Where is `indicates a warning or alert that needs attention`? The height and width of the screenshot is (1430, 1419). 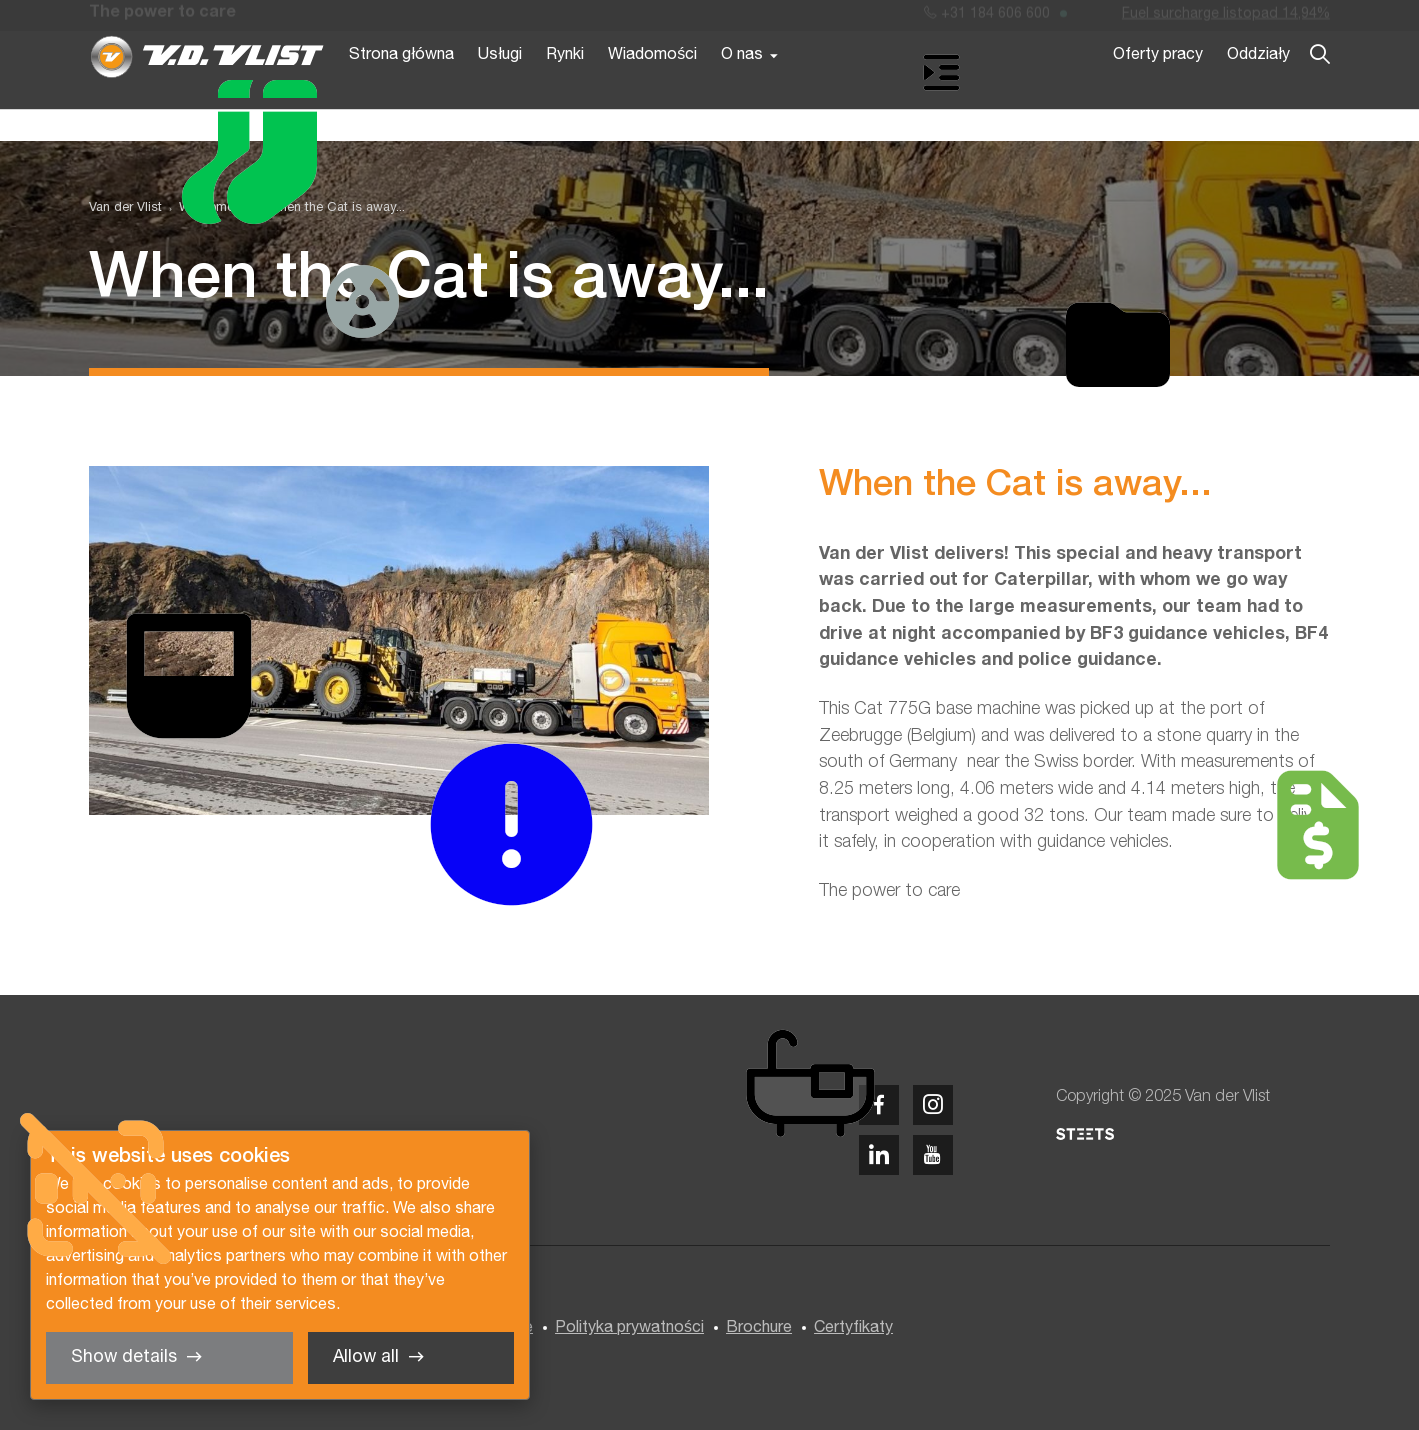
indicates a warning or alert that needs attention is located at coordinates (511, 824).